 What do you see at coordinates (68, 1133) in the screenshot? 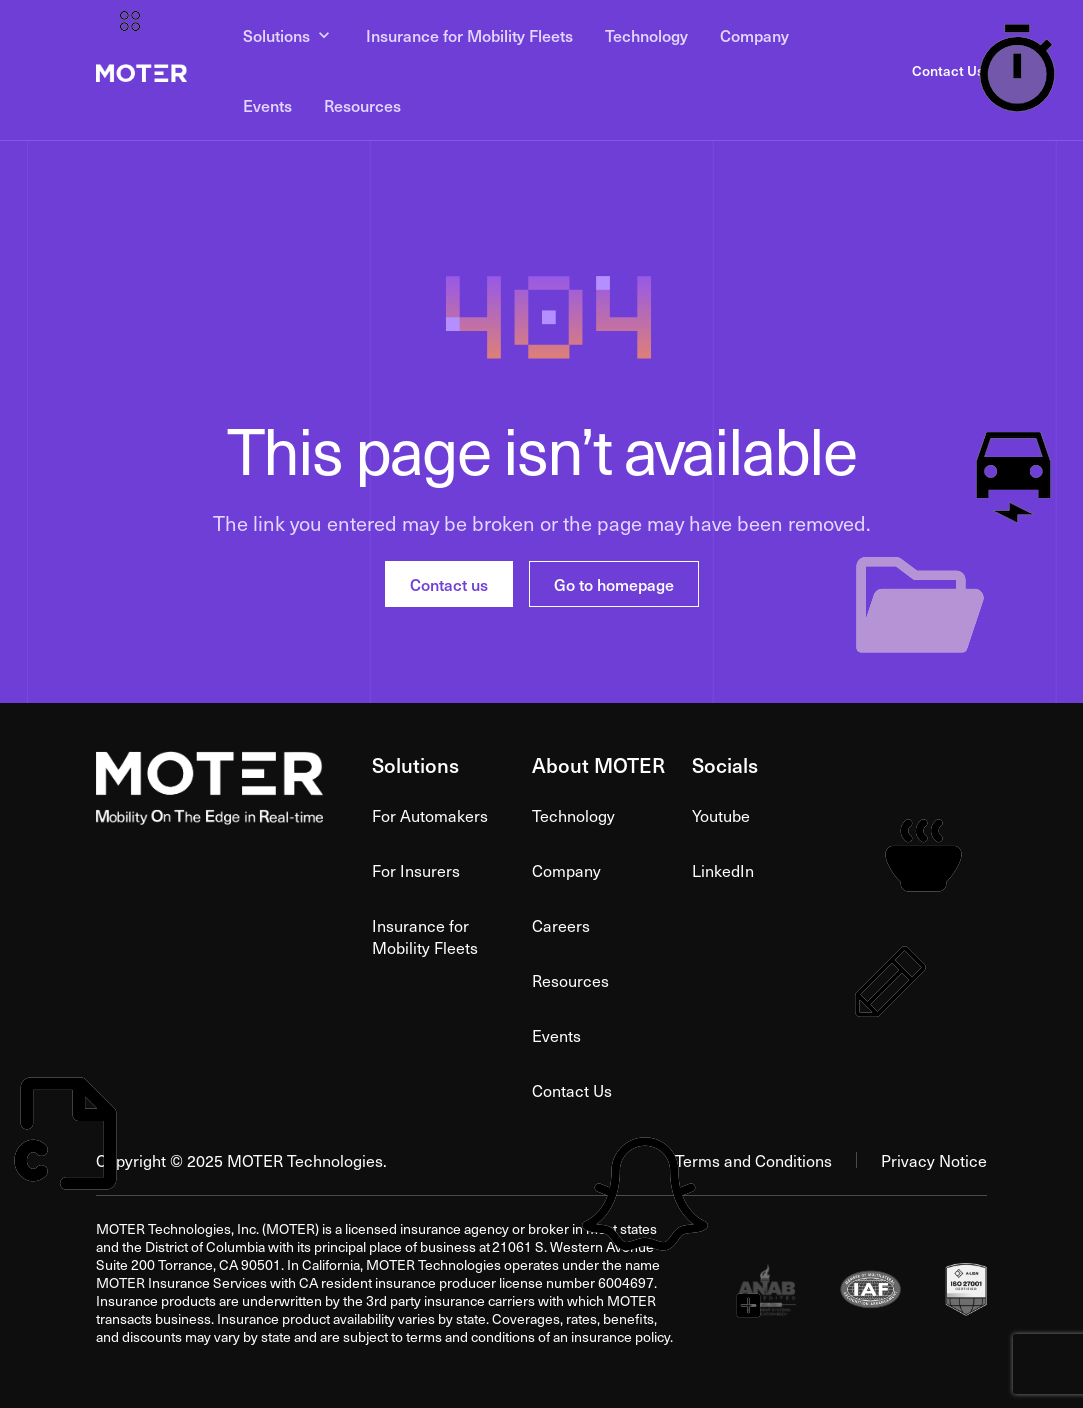
I see `open a C programming language file` at bounding box center [68, 1133].